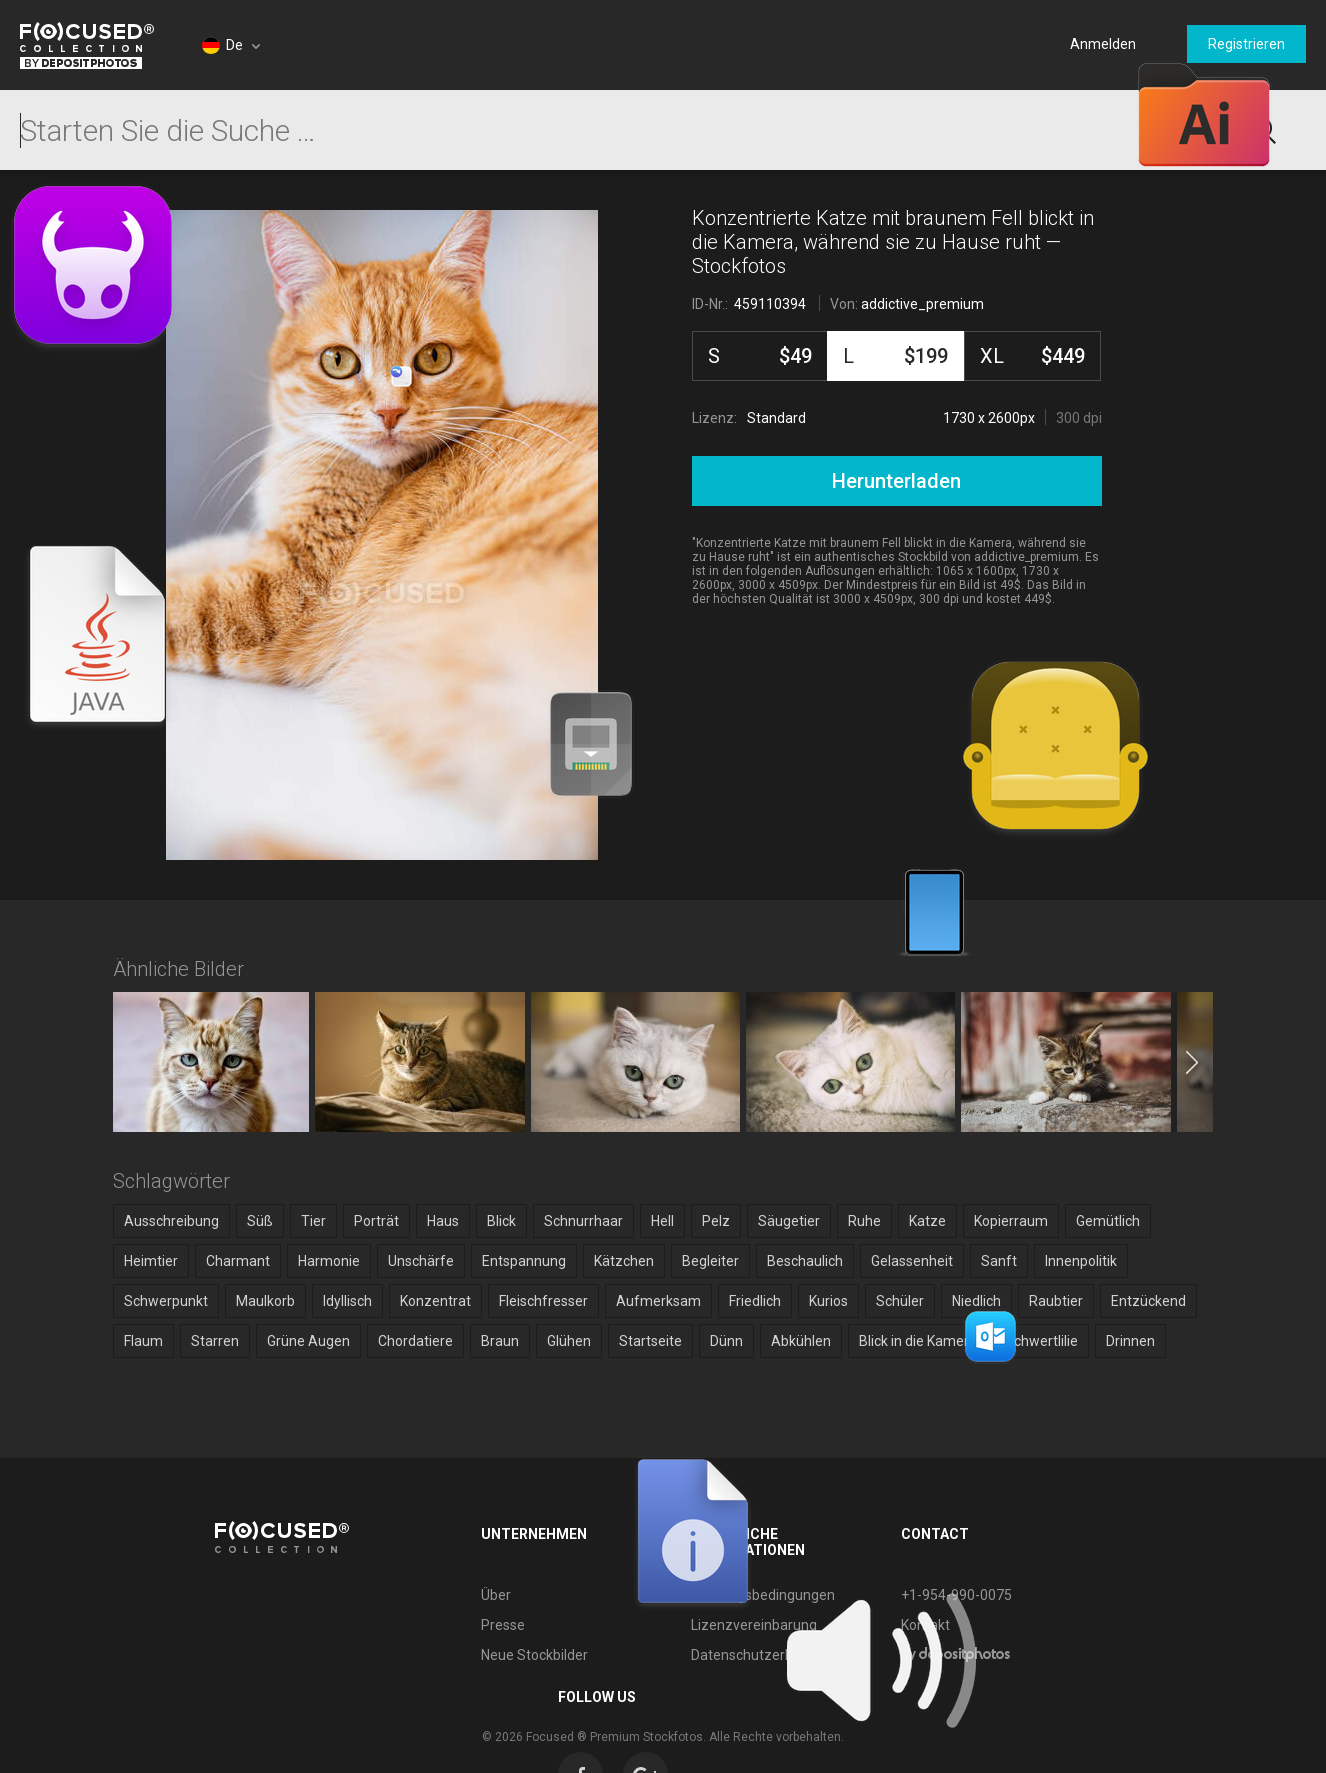  Describe the element at coordinates (401, 376) in the screenshot. I see `open quickchar character picker app` at that location.